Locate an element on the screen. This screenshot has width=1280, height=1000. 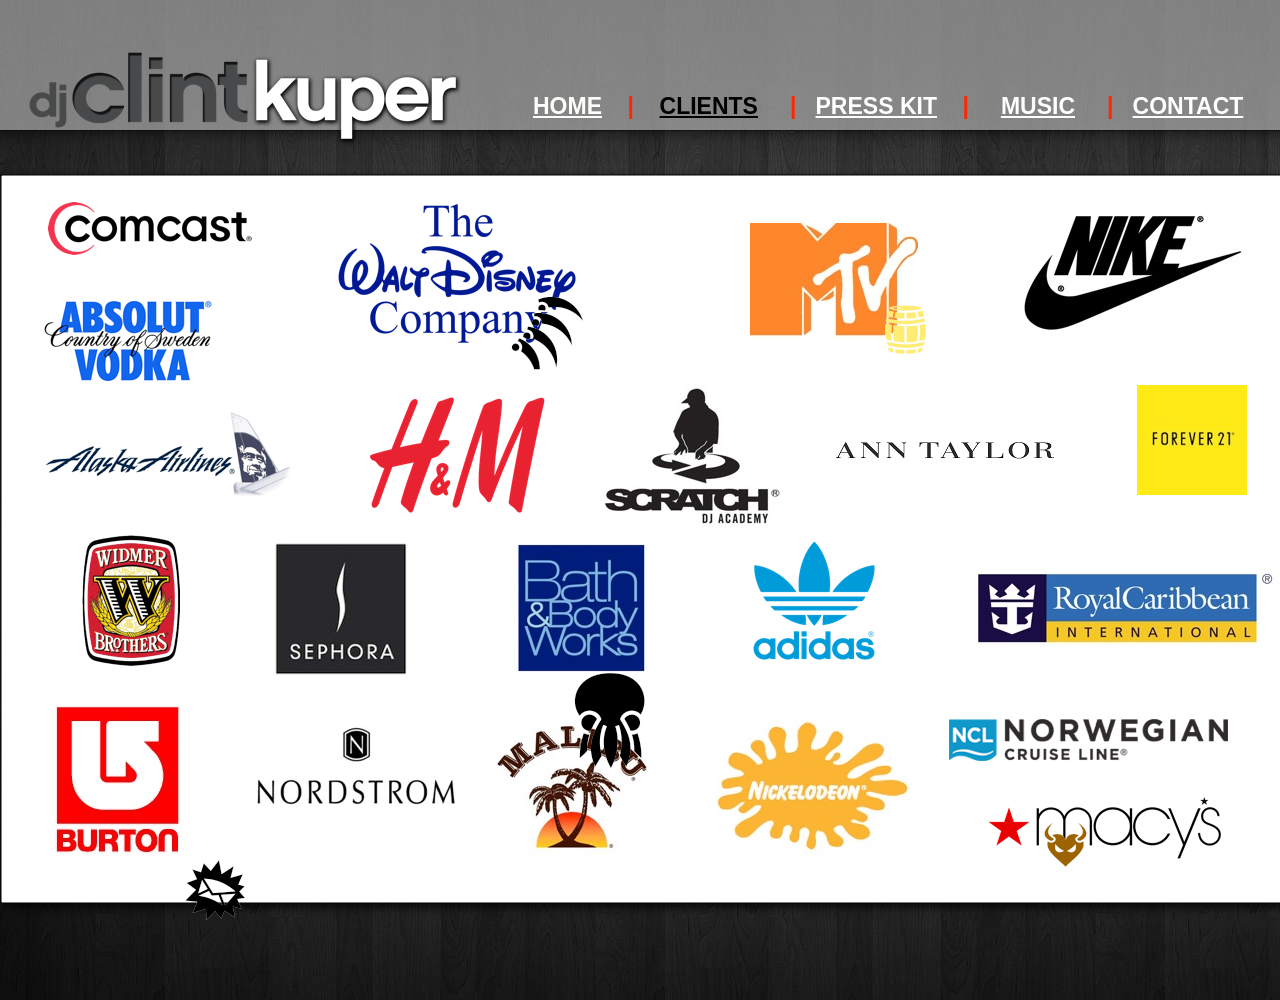
indicates a villain or antagonist character with romantic themes is located at coordinates (1065, 844).